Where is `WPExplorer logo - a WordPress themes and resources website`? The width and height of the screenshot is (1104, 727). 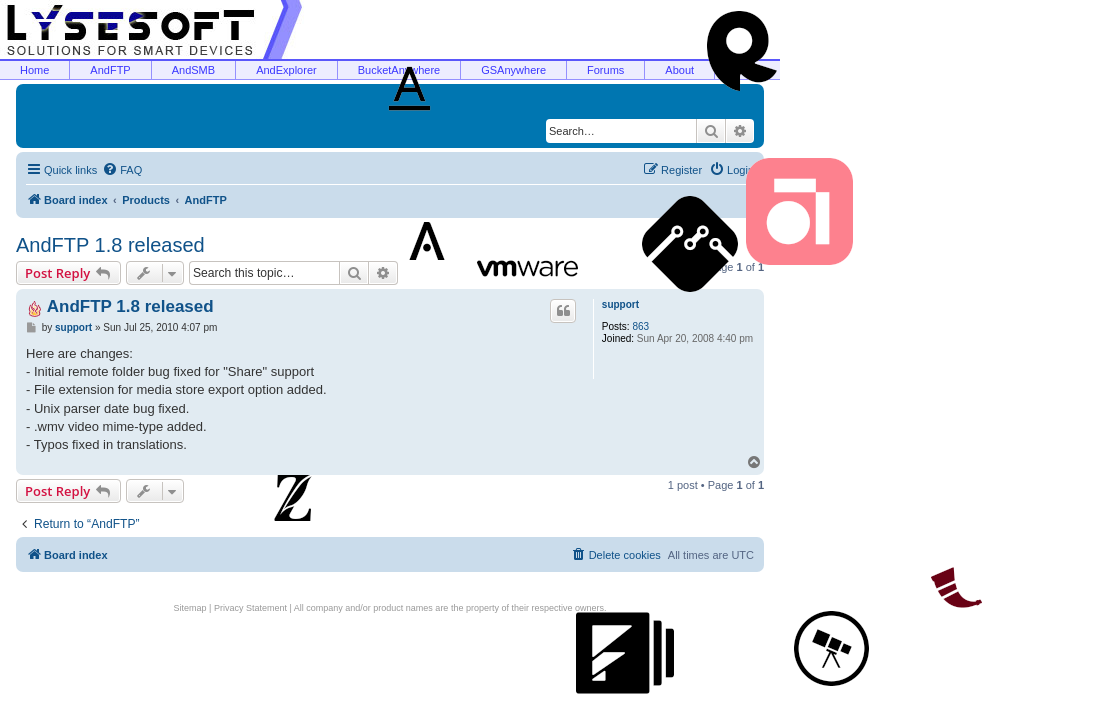 WPExplorer logo - a WordPress themes and resources website is located at coordinates (831, 648).